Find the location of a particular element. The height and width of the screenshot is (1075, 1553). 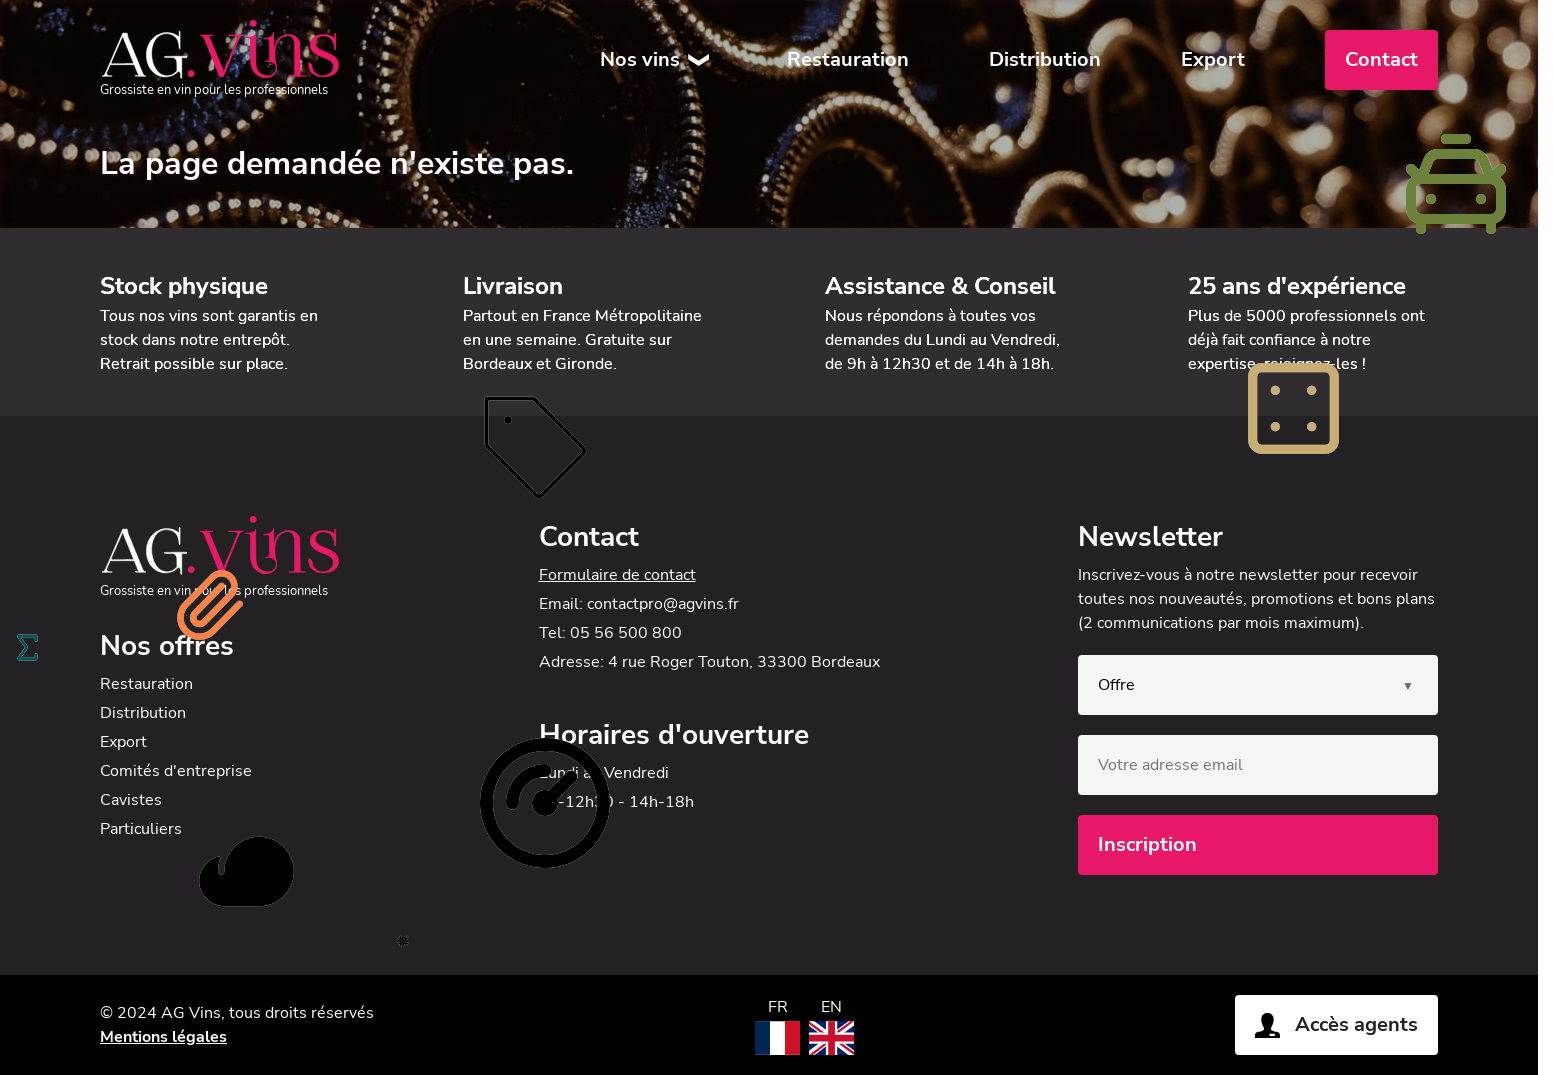

request a taxi or cab ride is located at coordinates (1456, 189).